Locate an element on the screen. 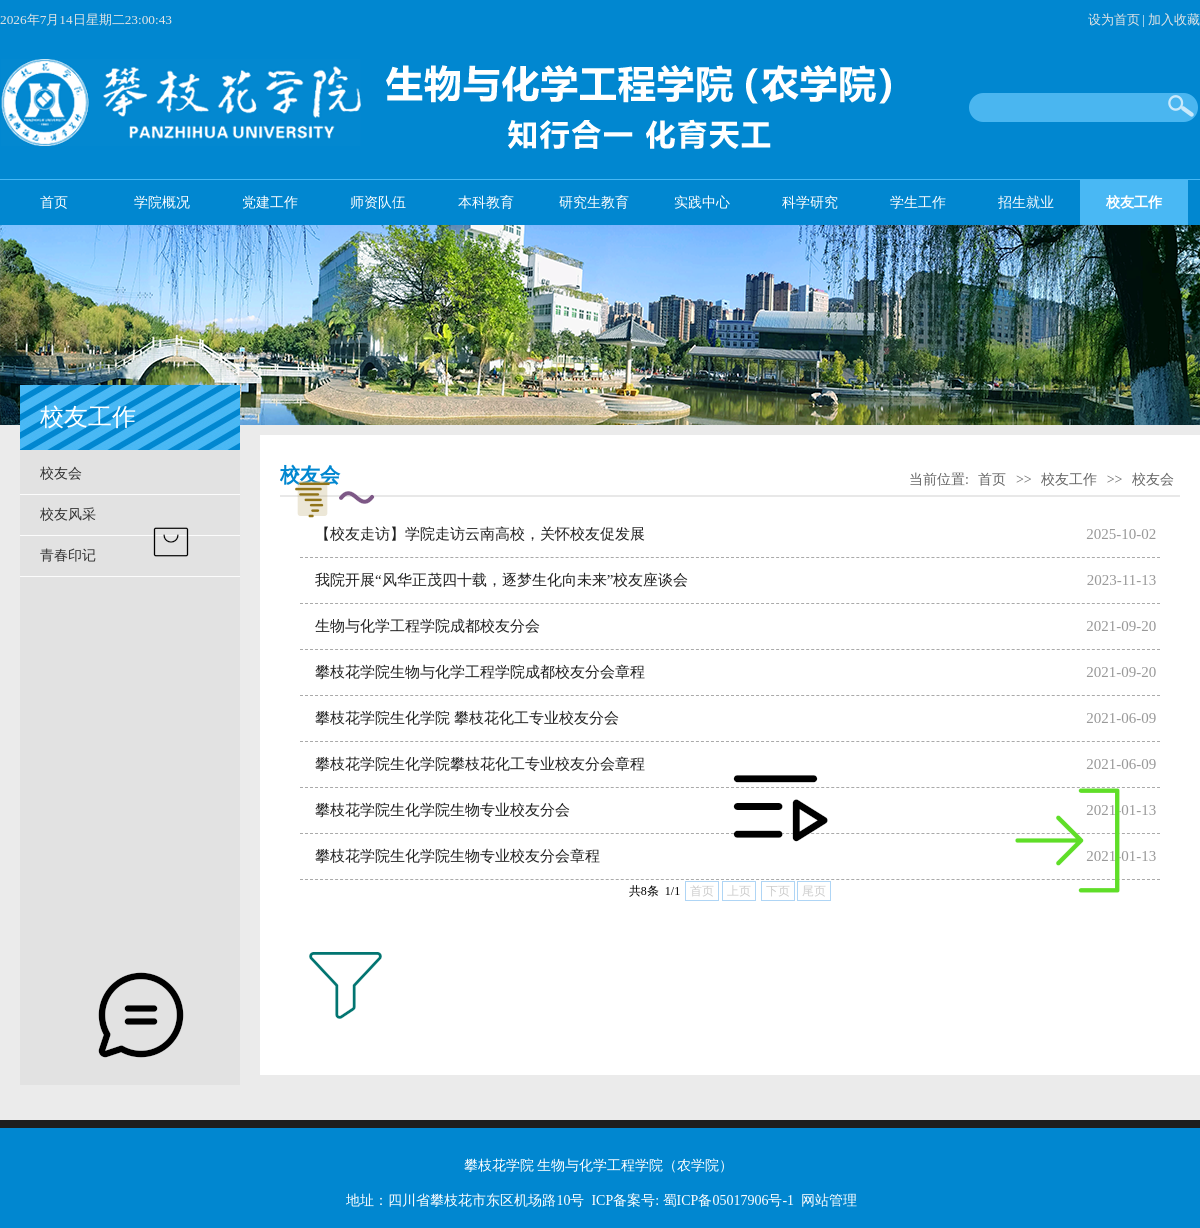 This screenshot has width=1200, height=1228. filter or sort content is located at coordinates (345, 982).